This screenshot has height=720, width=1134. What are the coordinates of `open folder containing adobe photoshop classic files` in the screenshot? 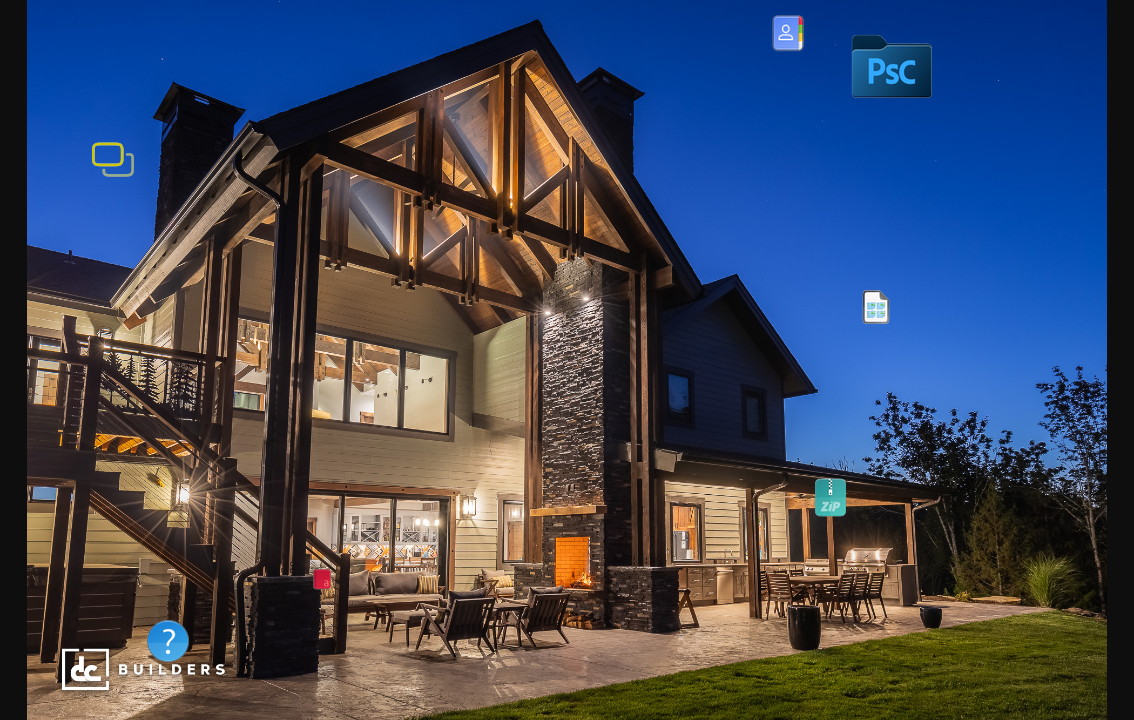 It's located at (891, 68).